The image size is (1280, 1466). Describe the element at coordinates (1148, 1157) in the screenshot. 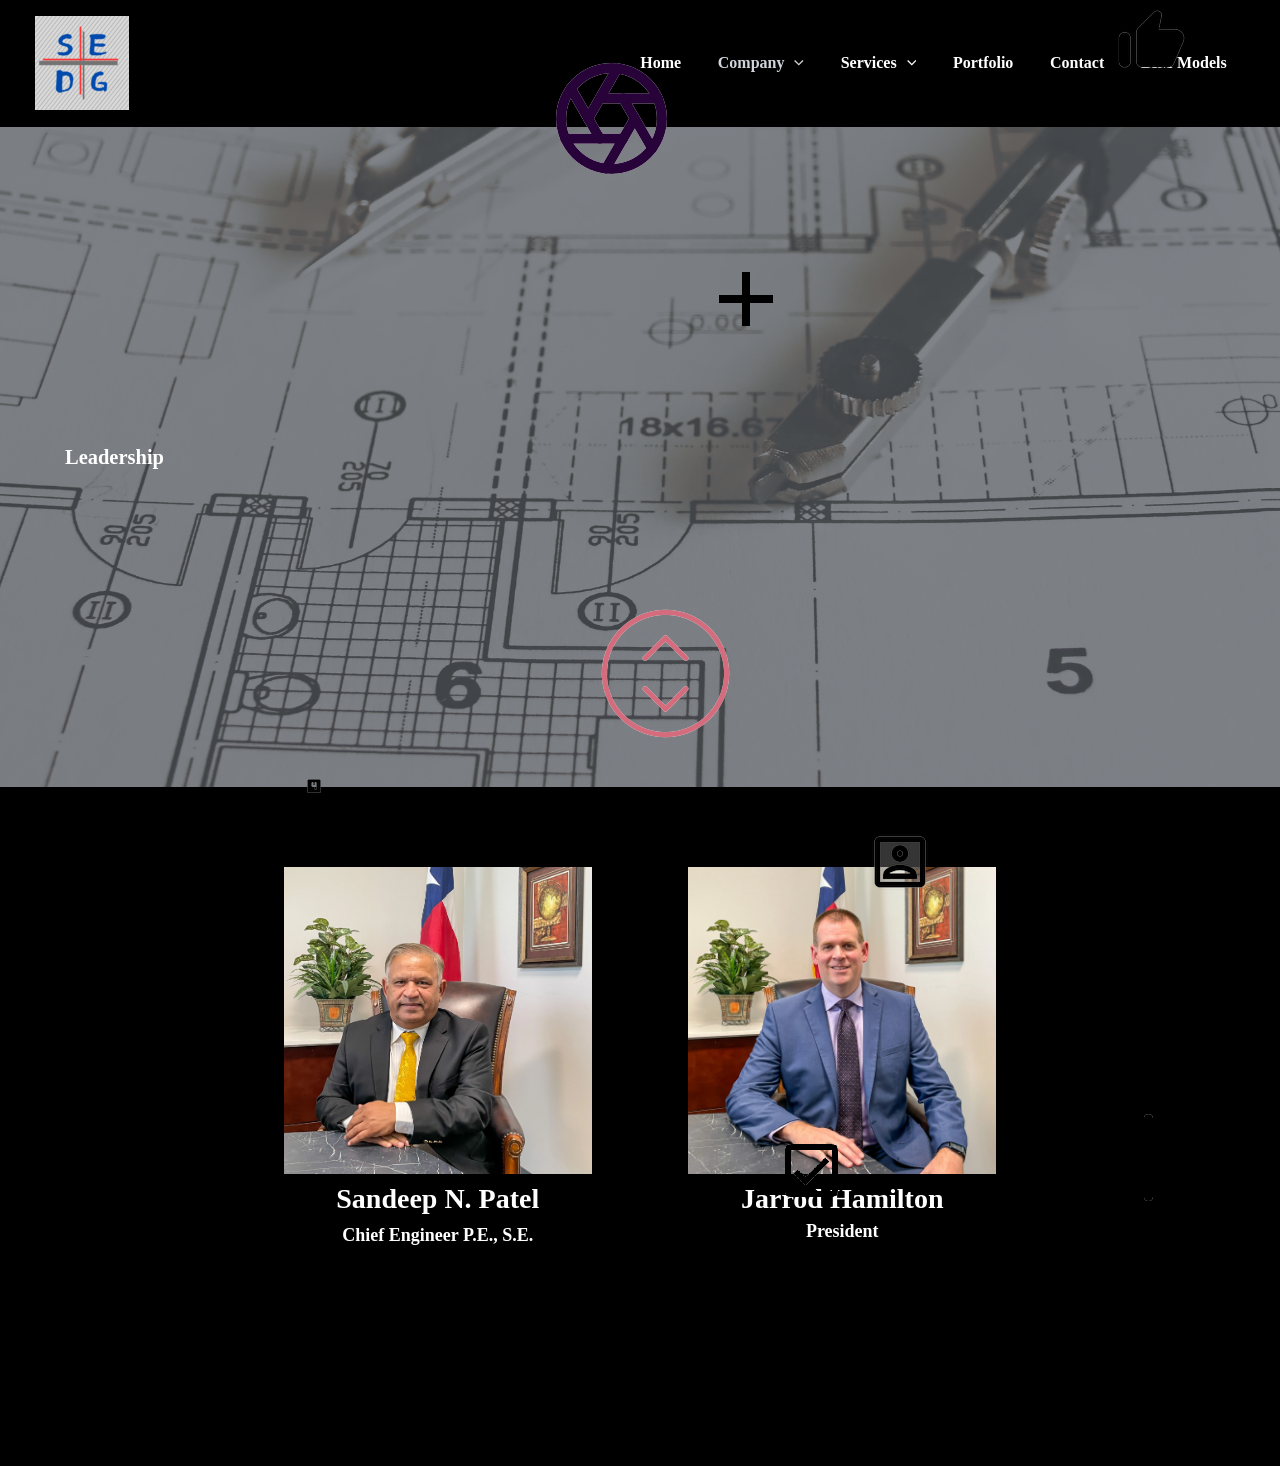

I see `add a vertical border to selected cells` at that location.